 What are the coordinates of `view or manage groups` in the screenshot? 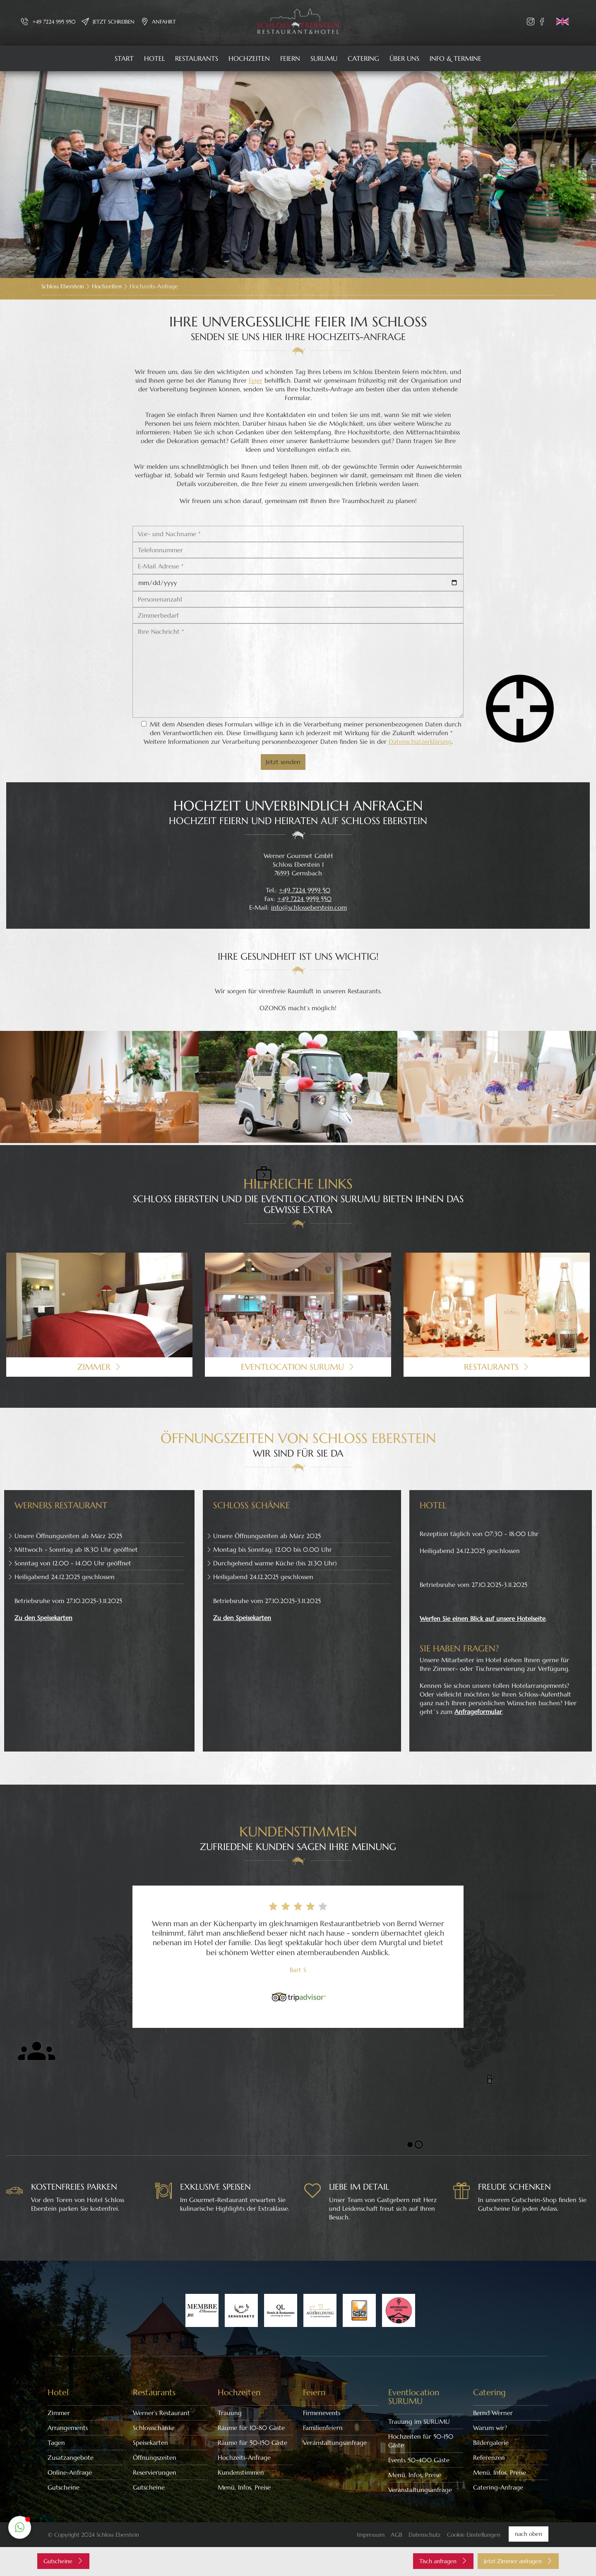 It's located at (36, 2051).